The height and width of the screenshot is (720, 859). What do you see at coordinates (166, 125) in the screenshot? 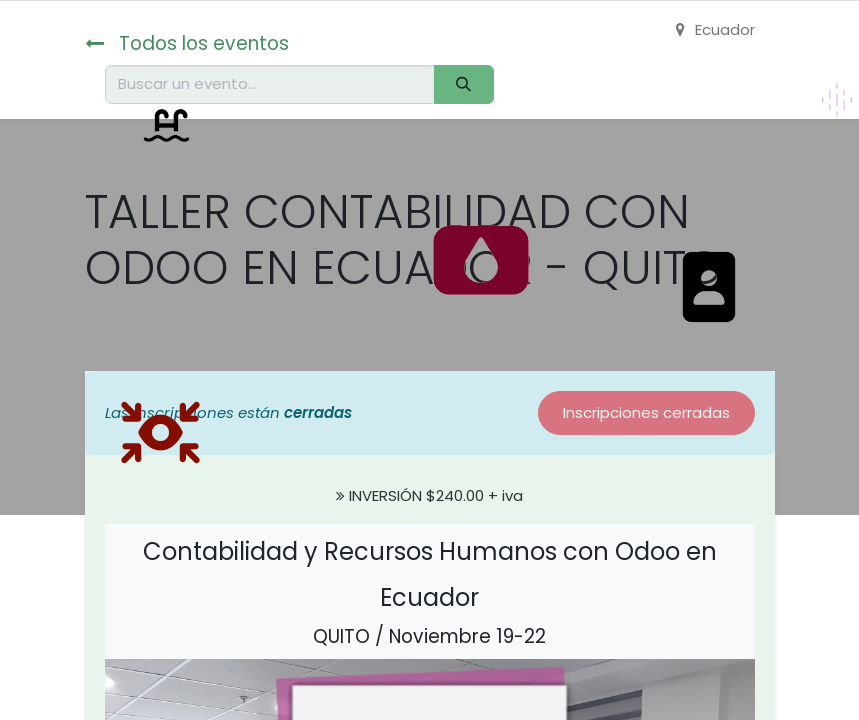
I see `access pool or swimming facilities` at bounding box center [166, 125].